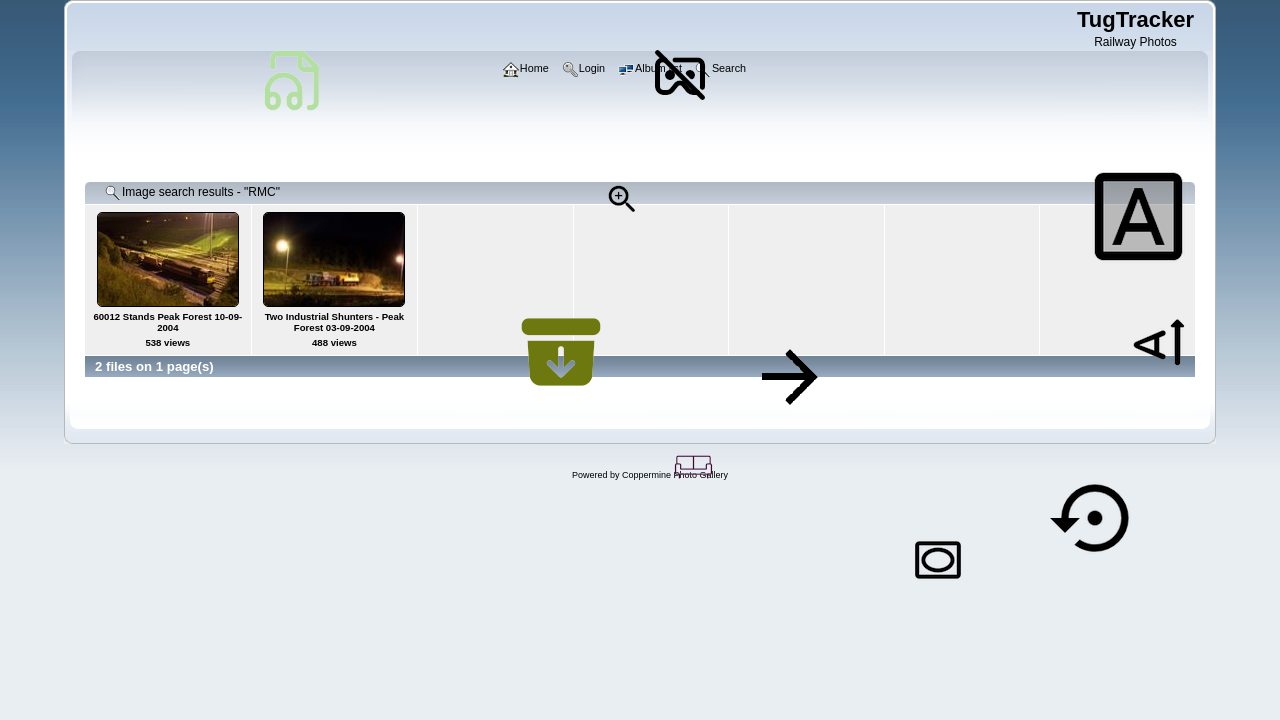 The width and height of the screenshot is (1280, 720). Describe the element at coordinates (1160, 342) in the screenshot. I see `rotate text orientation upward` at that location.